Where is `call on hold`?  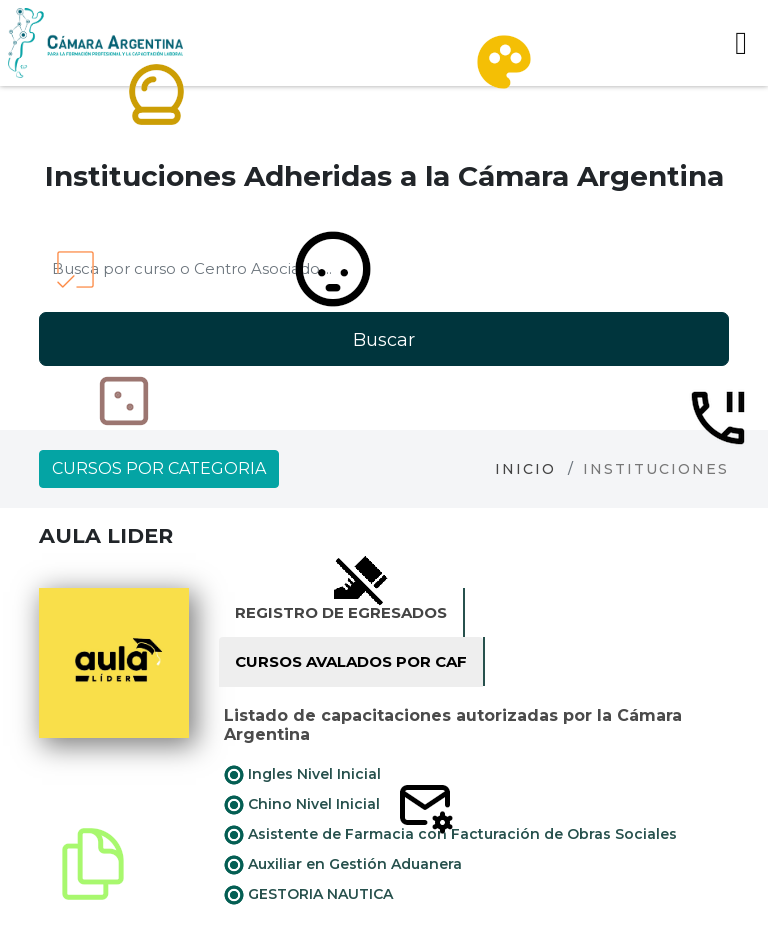 call on hold is located at coordinates (718, 418).